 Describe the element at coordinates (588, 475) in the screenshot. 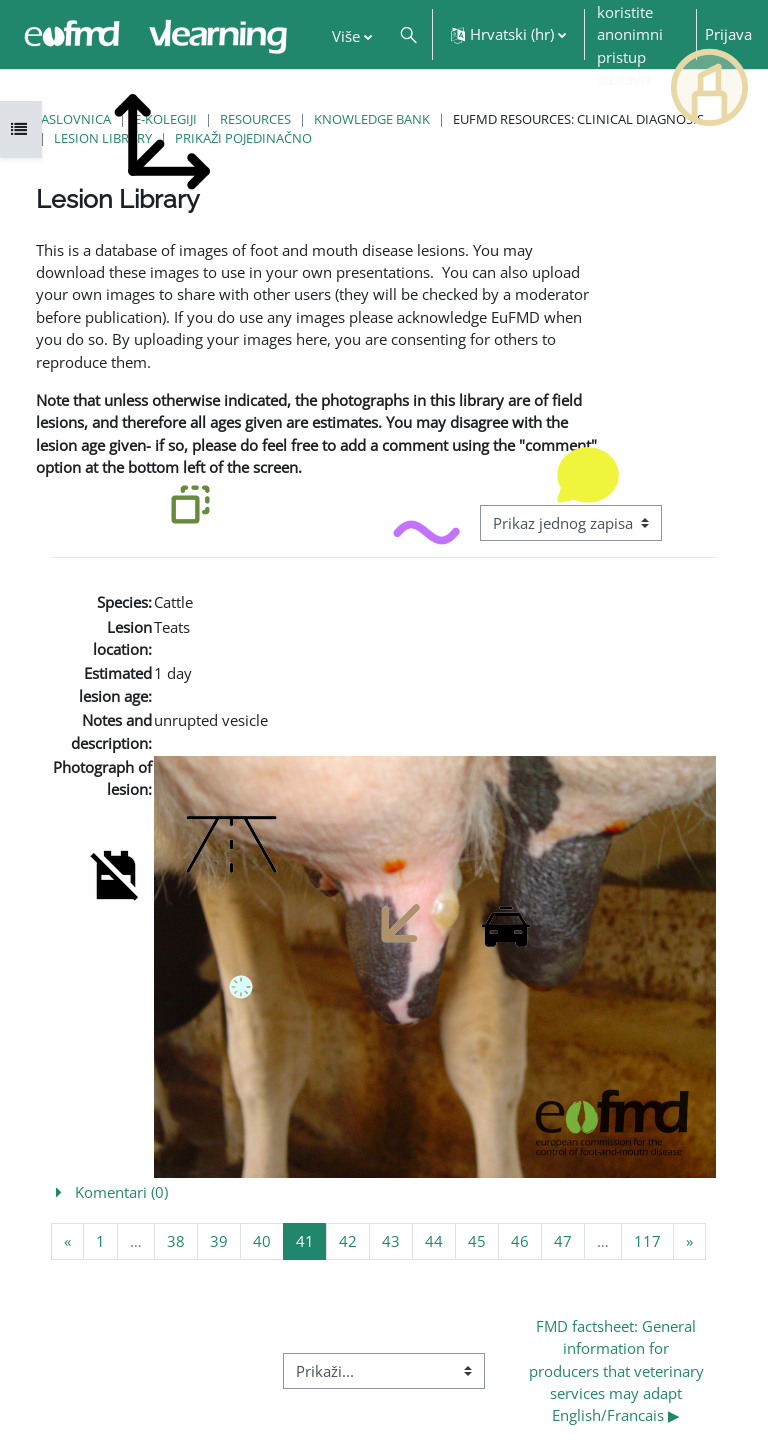

I see `open messaging or chat` at that location.